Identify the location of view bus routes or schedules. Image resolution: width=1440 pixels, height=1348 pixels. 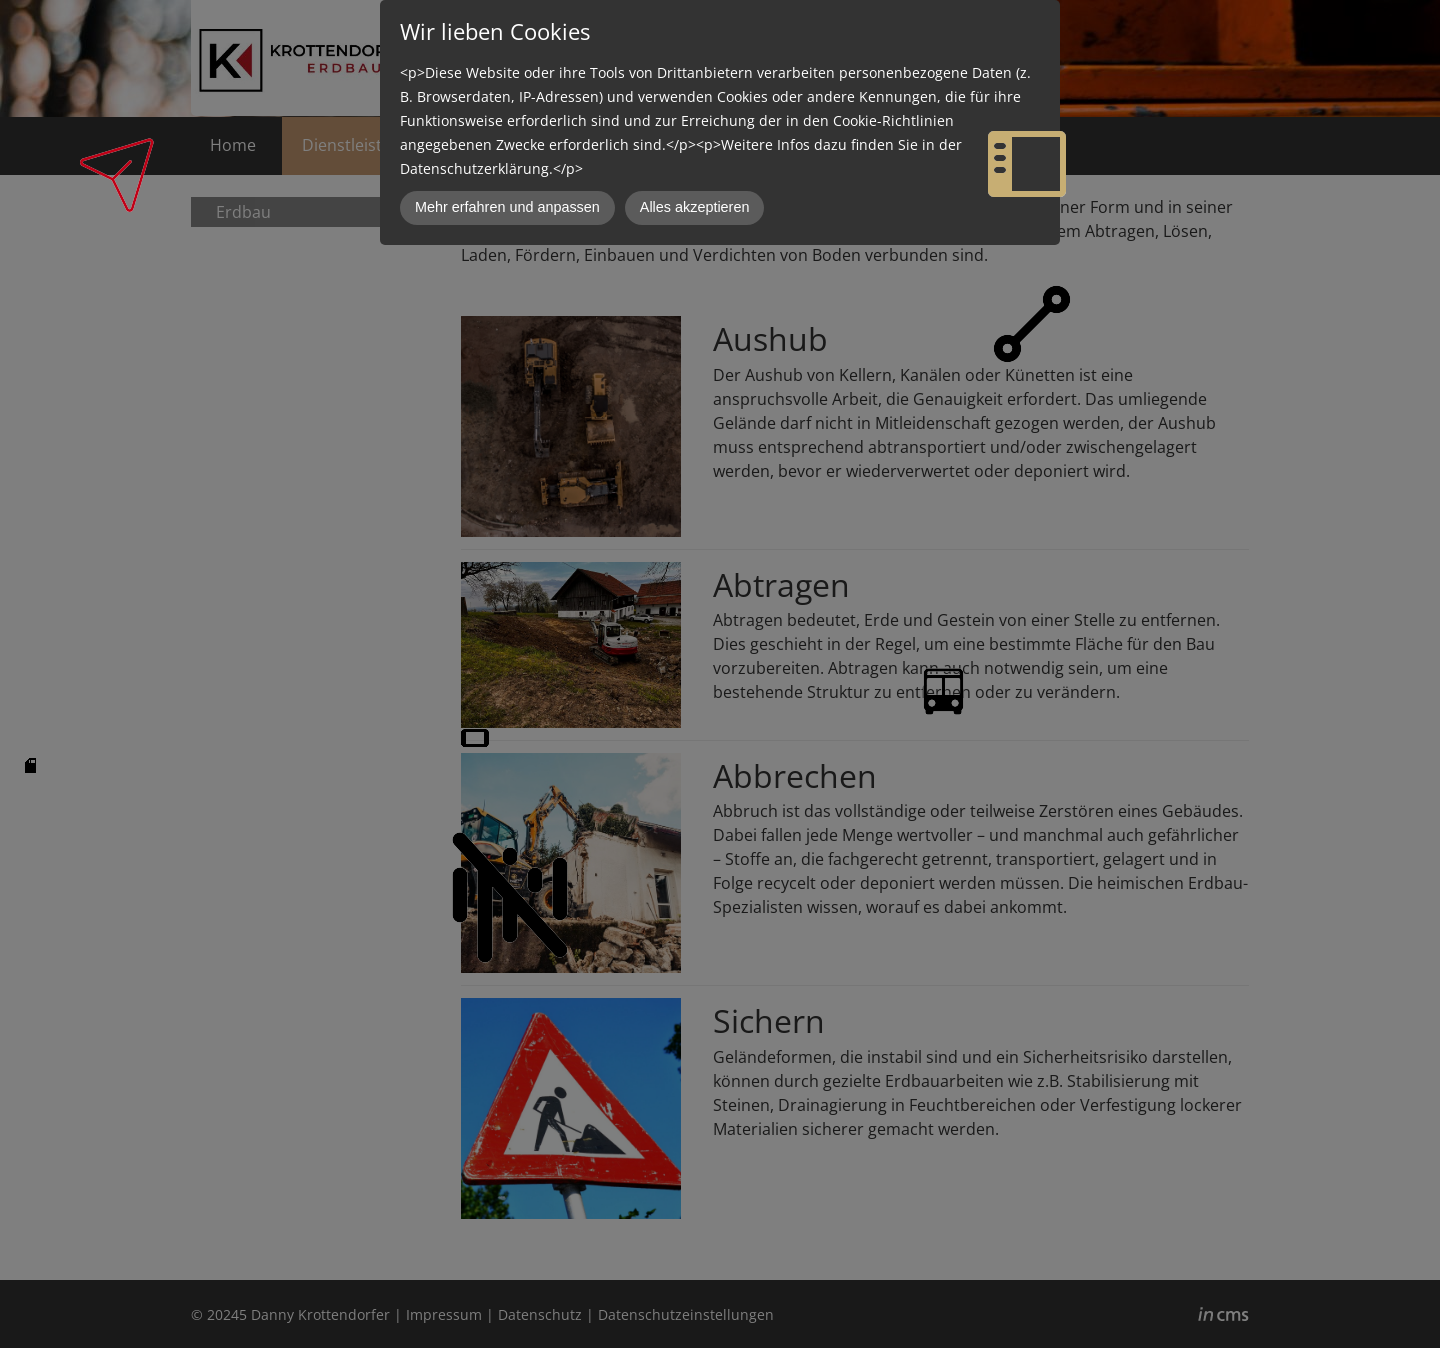
(943, 691).